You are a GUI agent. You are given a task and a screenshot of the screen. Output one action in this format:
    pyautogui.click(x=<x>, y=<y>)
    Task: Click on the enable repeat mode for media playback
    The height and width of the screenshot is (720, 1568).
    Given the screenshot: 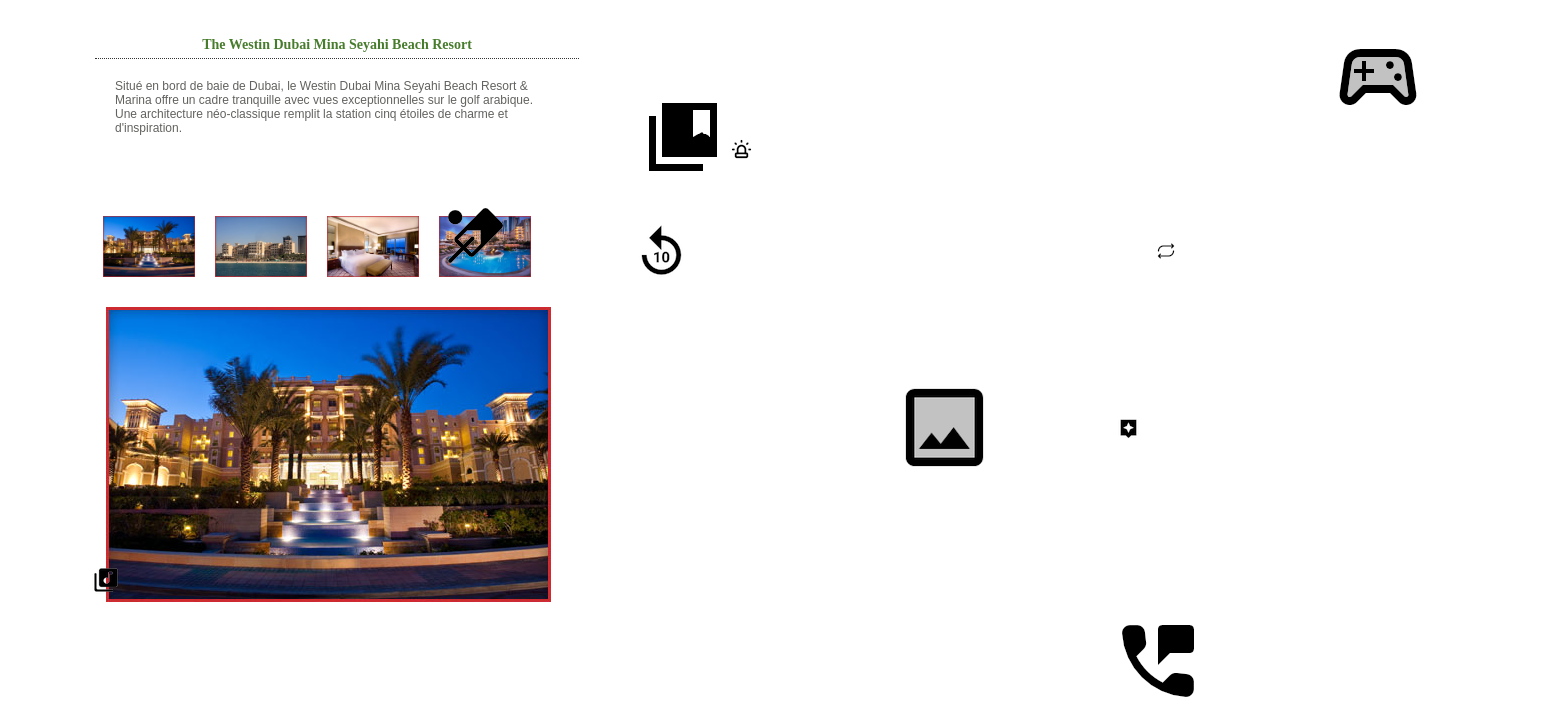 What is the action you would take?
    pyautogui.click(x=1166, y=251)
    